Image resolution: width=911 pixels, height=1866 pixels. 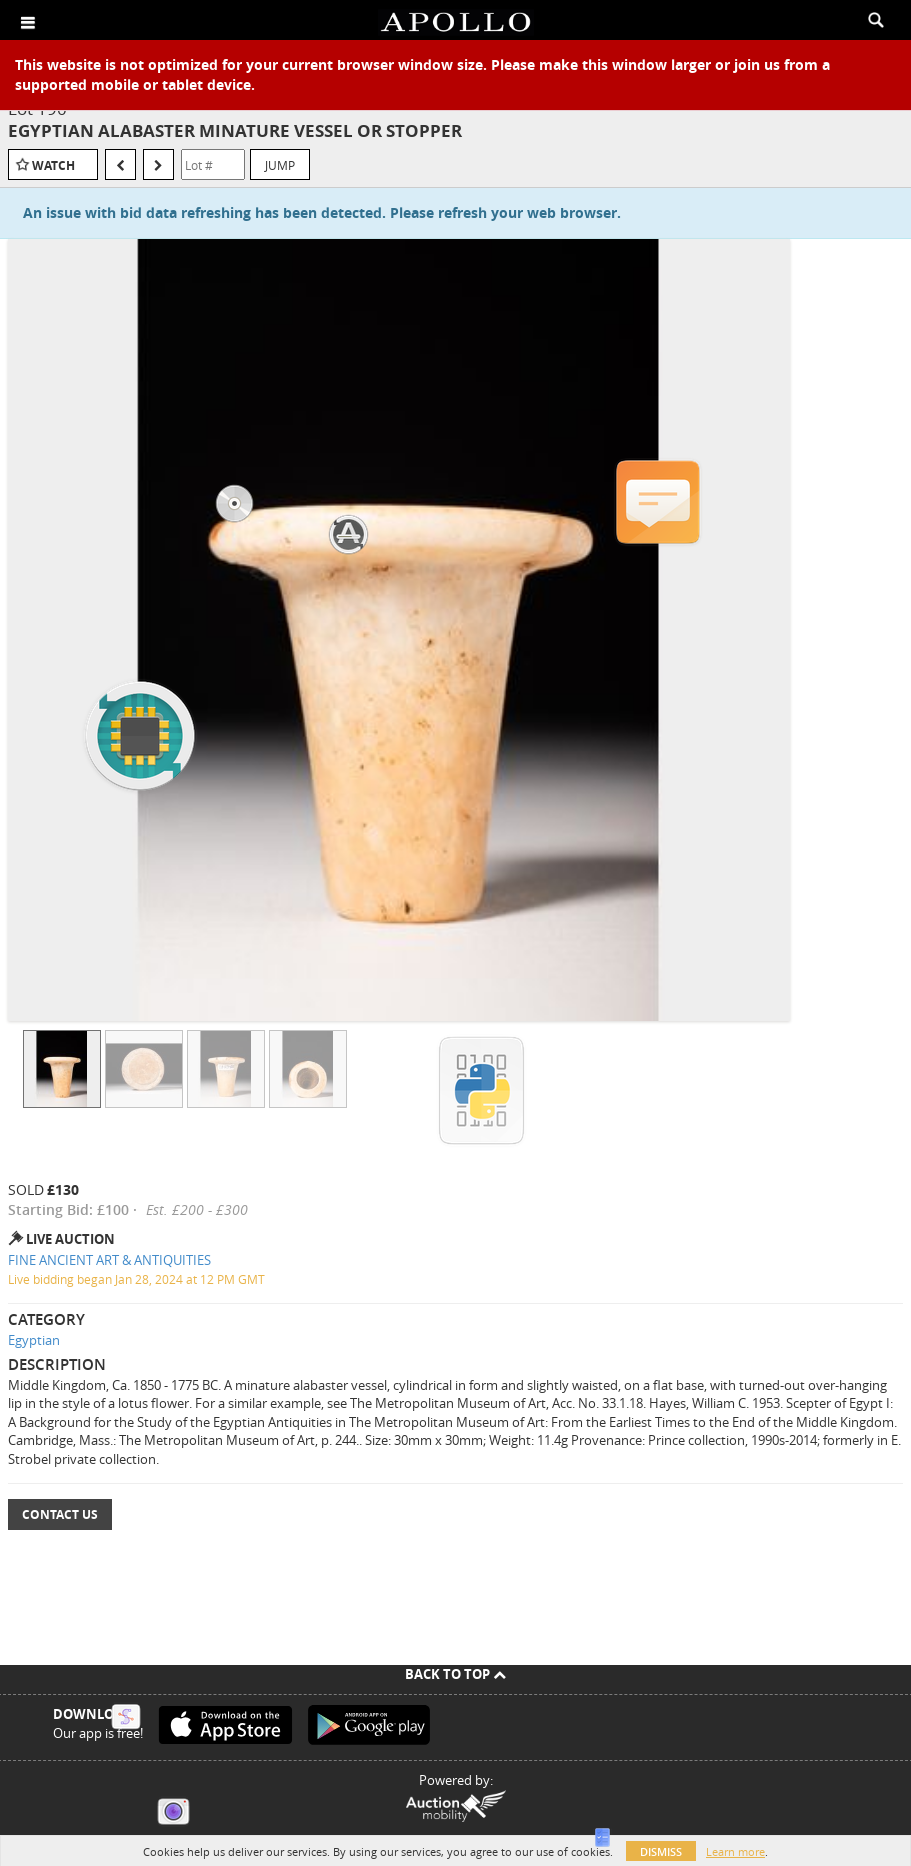 What do you see at coordinates (173, 1811) in the screenshot?
I see `open the camera app` at bounding box center [173, 1811].